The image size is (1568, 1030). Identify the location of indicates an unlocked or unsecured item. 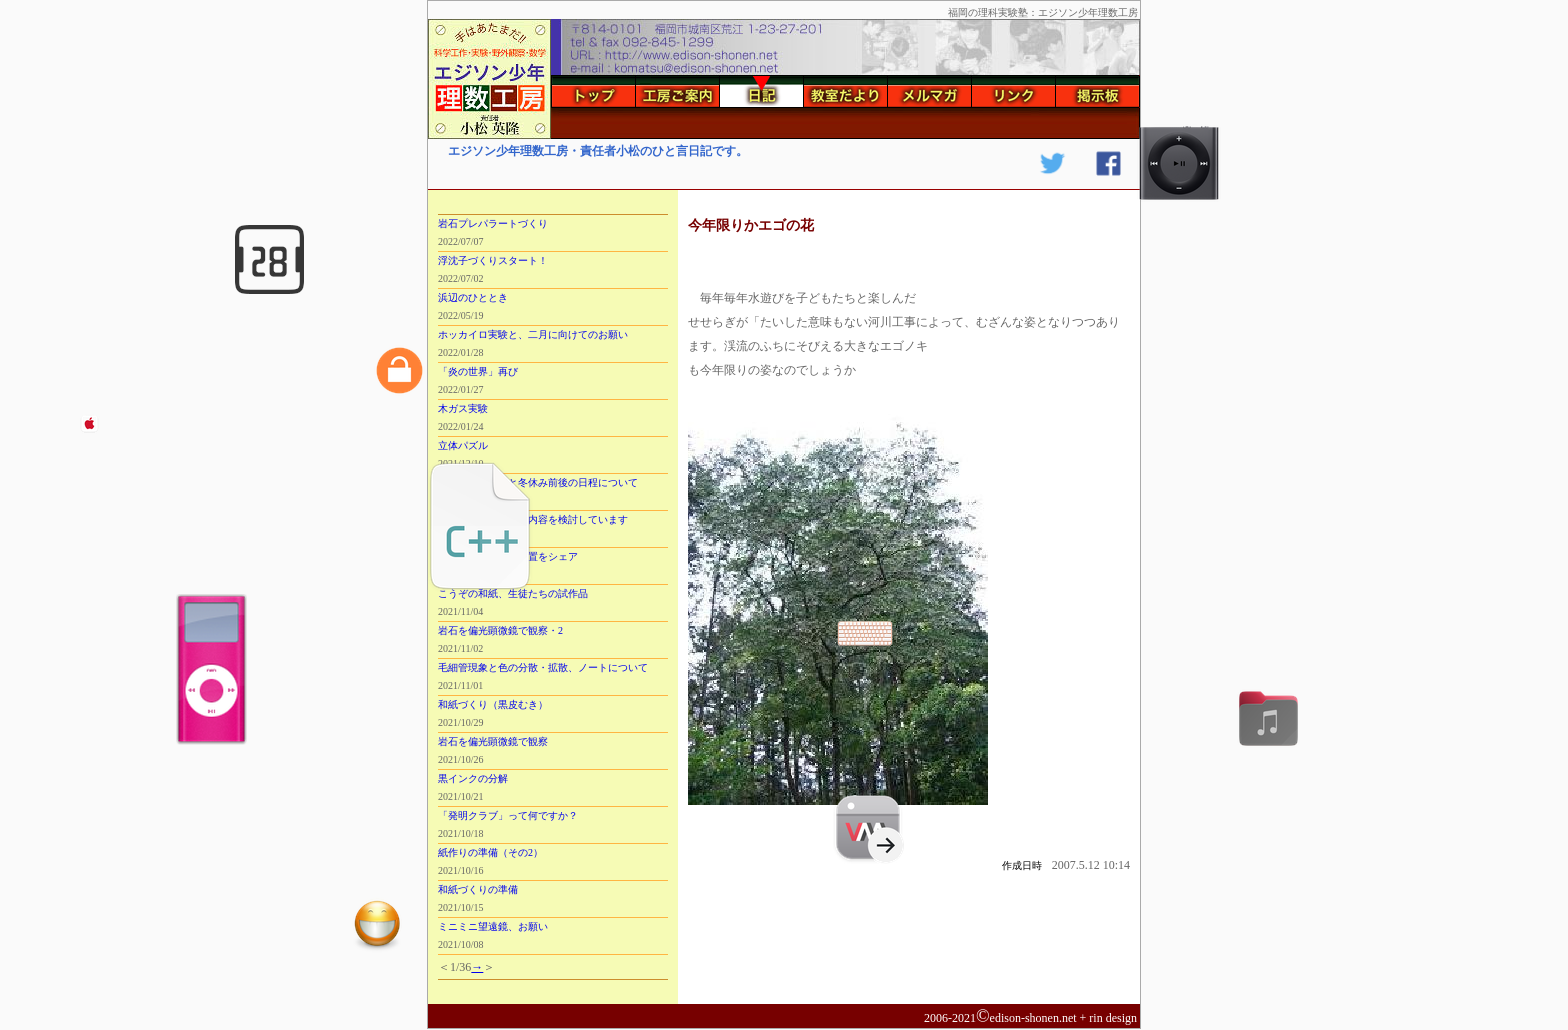
(399, 370).